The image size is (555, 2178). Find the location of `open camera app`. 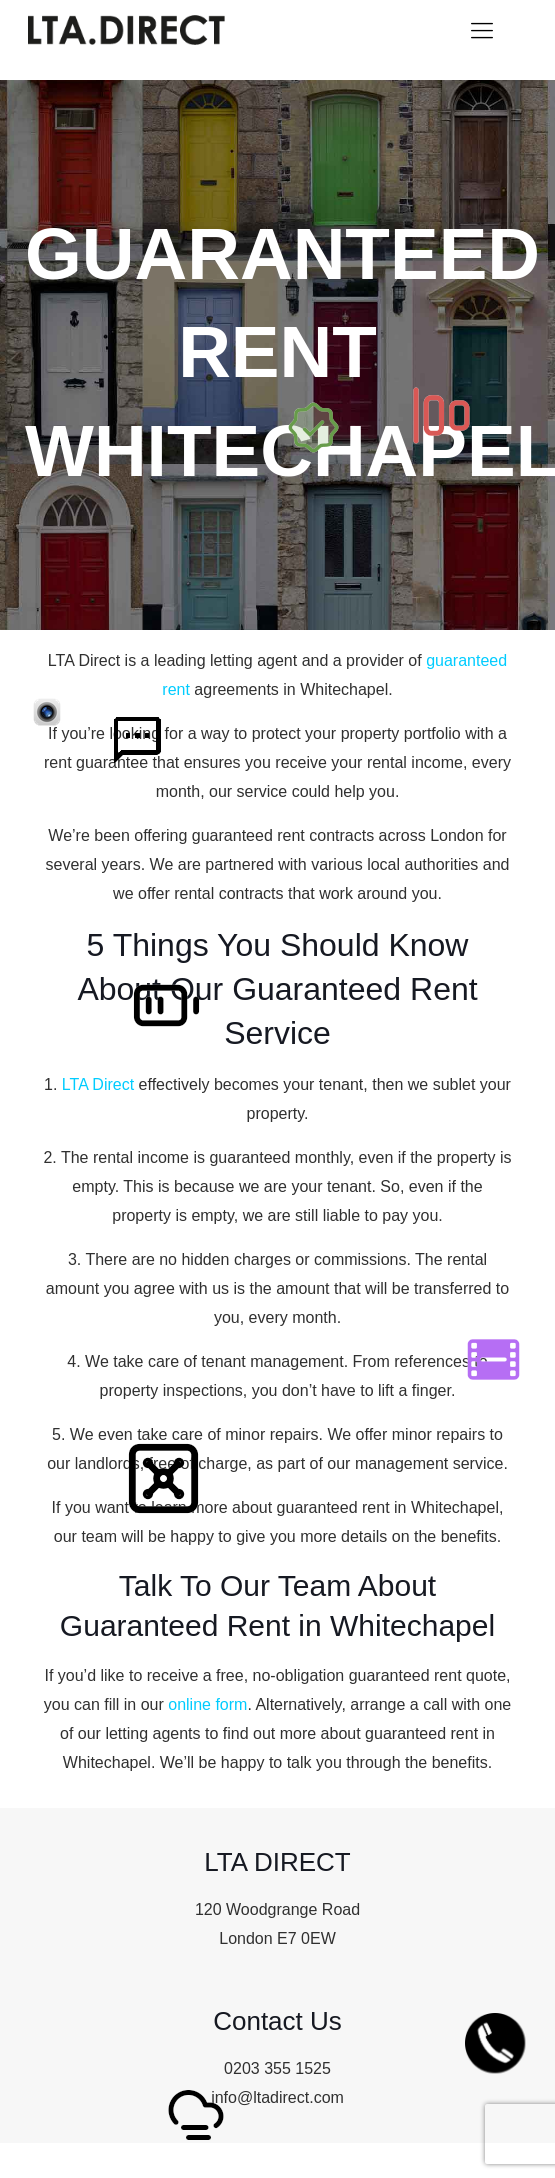

open camera app is located at coordinates (47, 712).